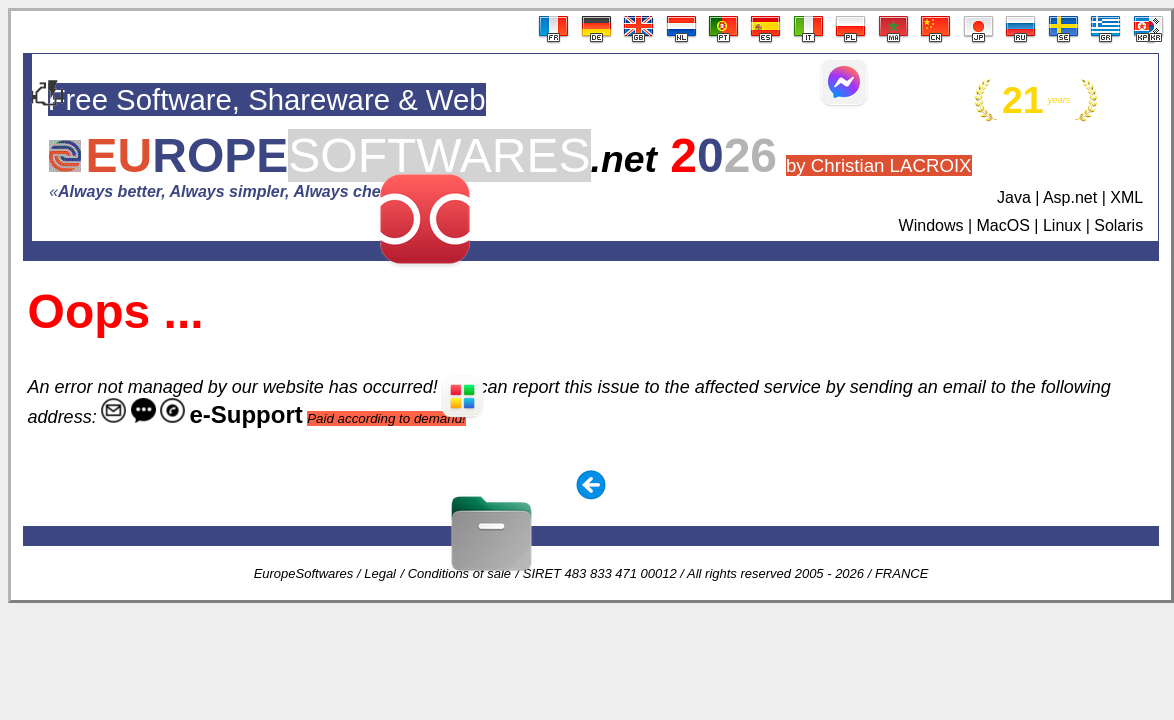 This screenshot has height=720, width=1174. What do you see at coordinates (844, 82) in the screenshot?
I see `open Facebook Messenger` at bounding box center [844, 82].